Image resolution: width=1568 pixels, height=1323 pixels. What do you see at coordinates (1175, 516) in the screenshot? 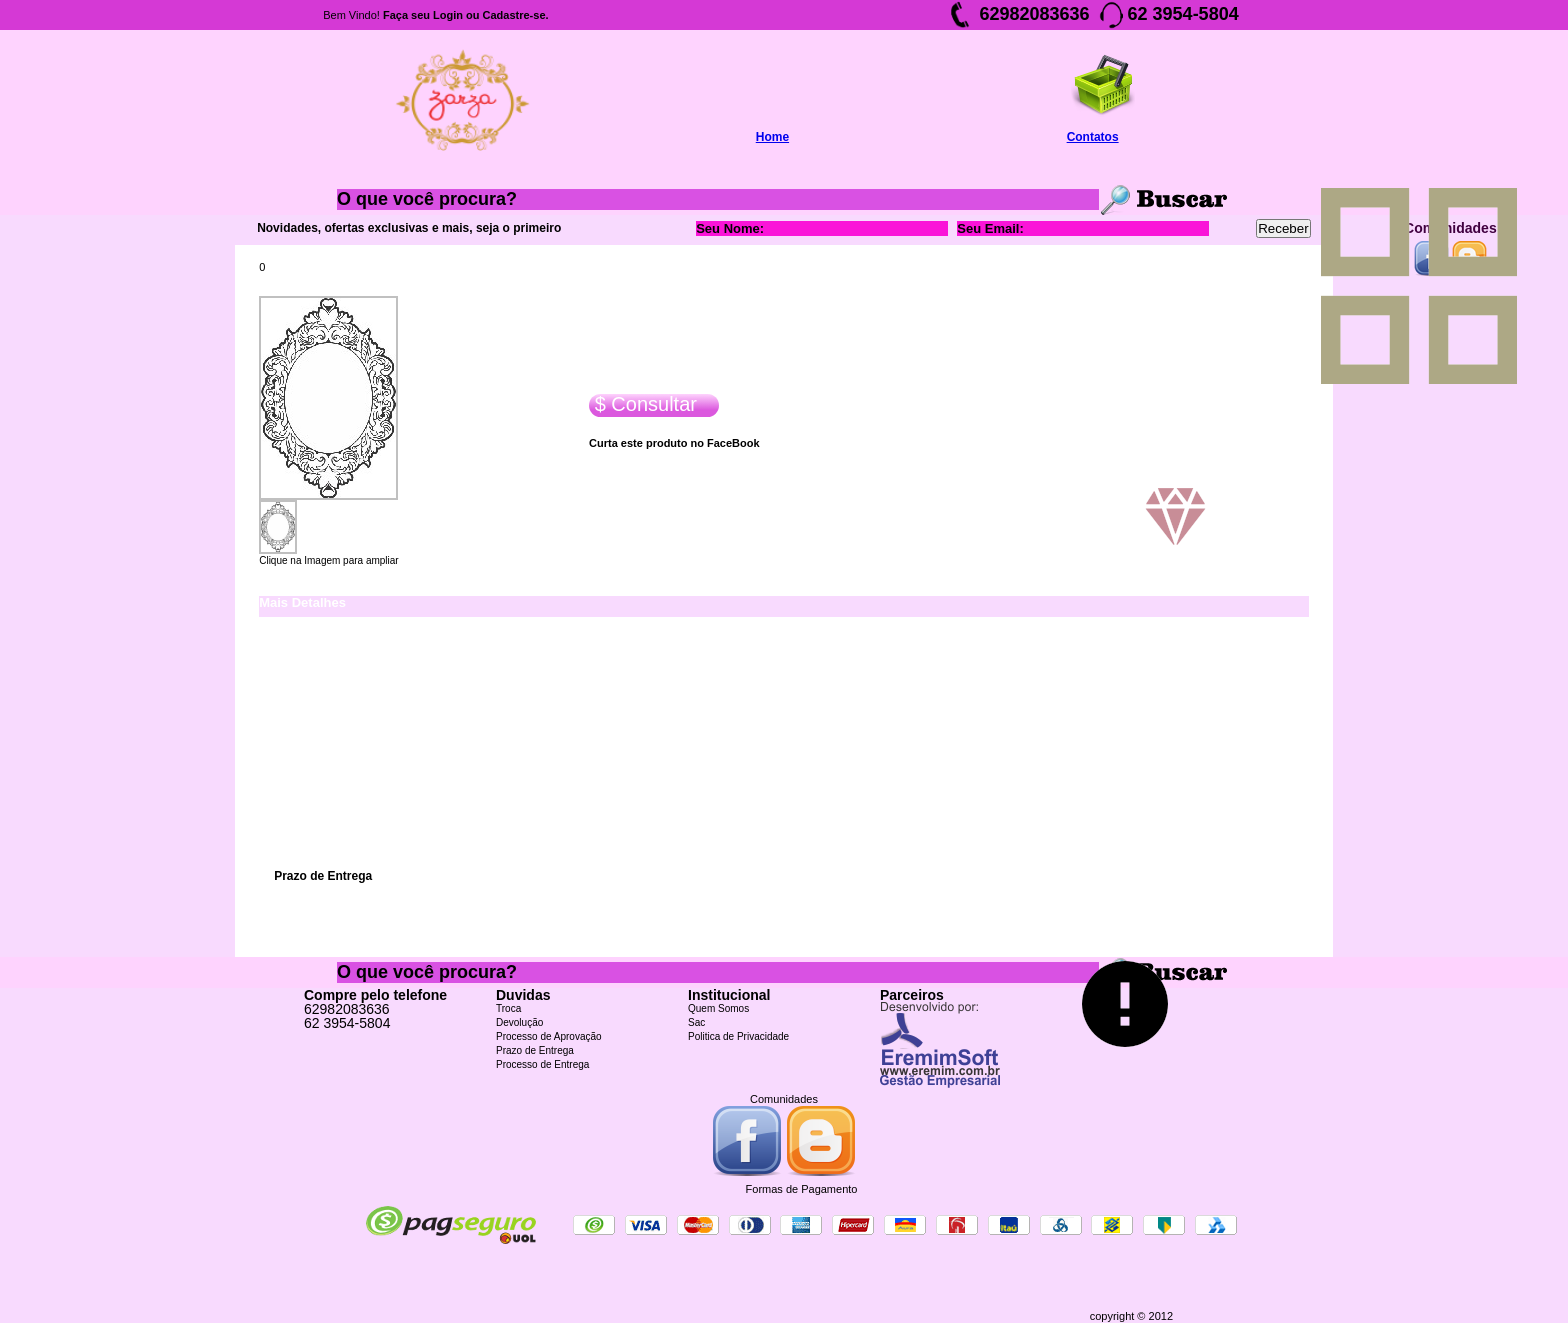
I see `indicates premium or VIP membership status` at bounding box center [1175, 516].